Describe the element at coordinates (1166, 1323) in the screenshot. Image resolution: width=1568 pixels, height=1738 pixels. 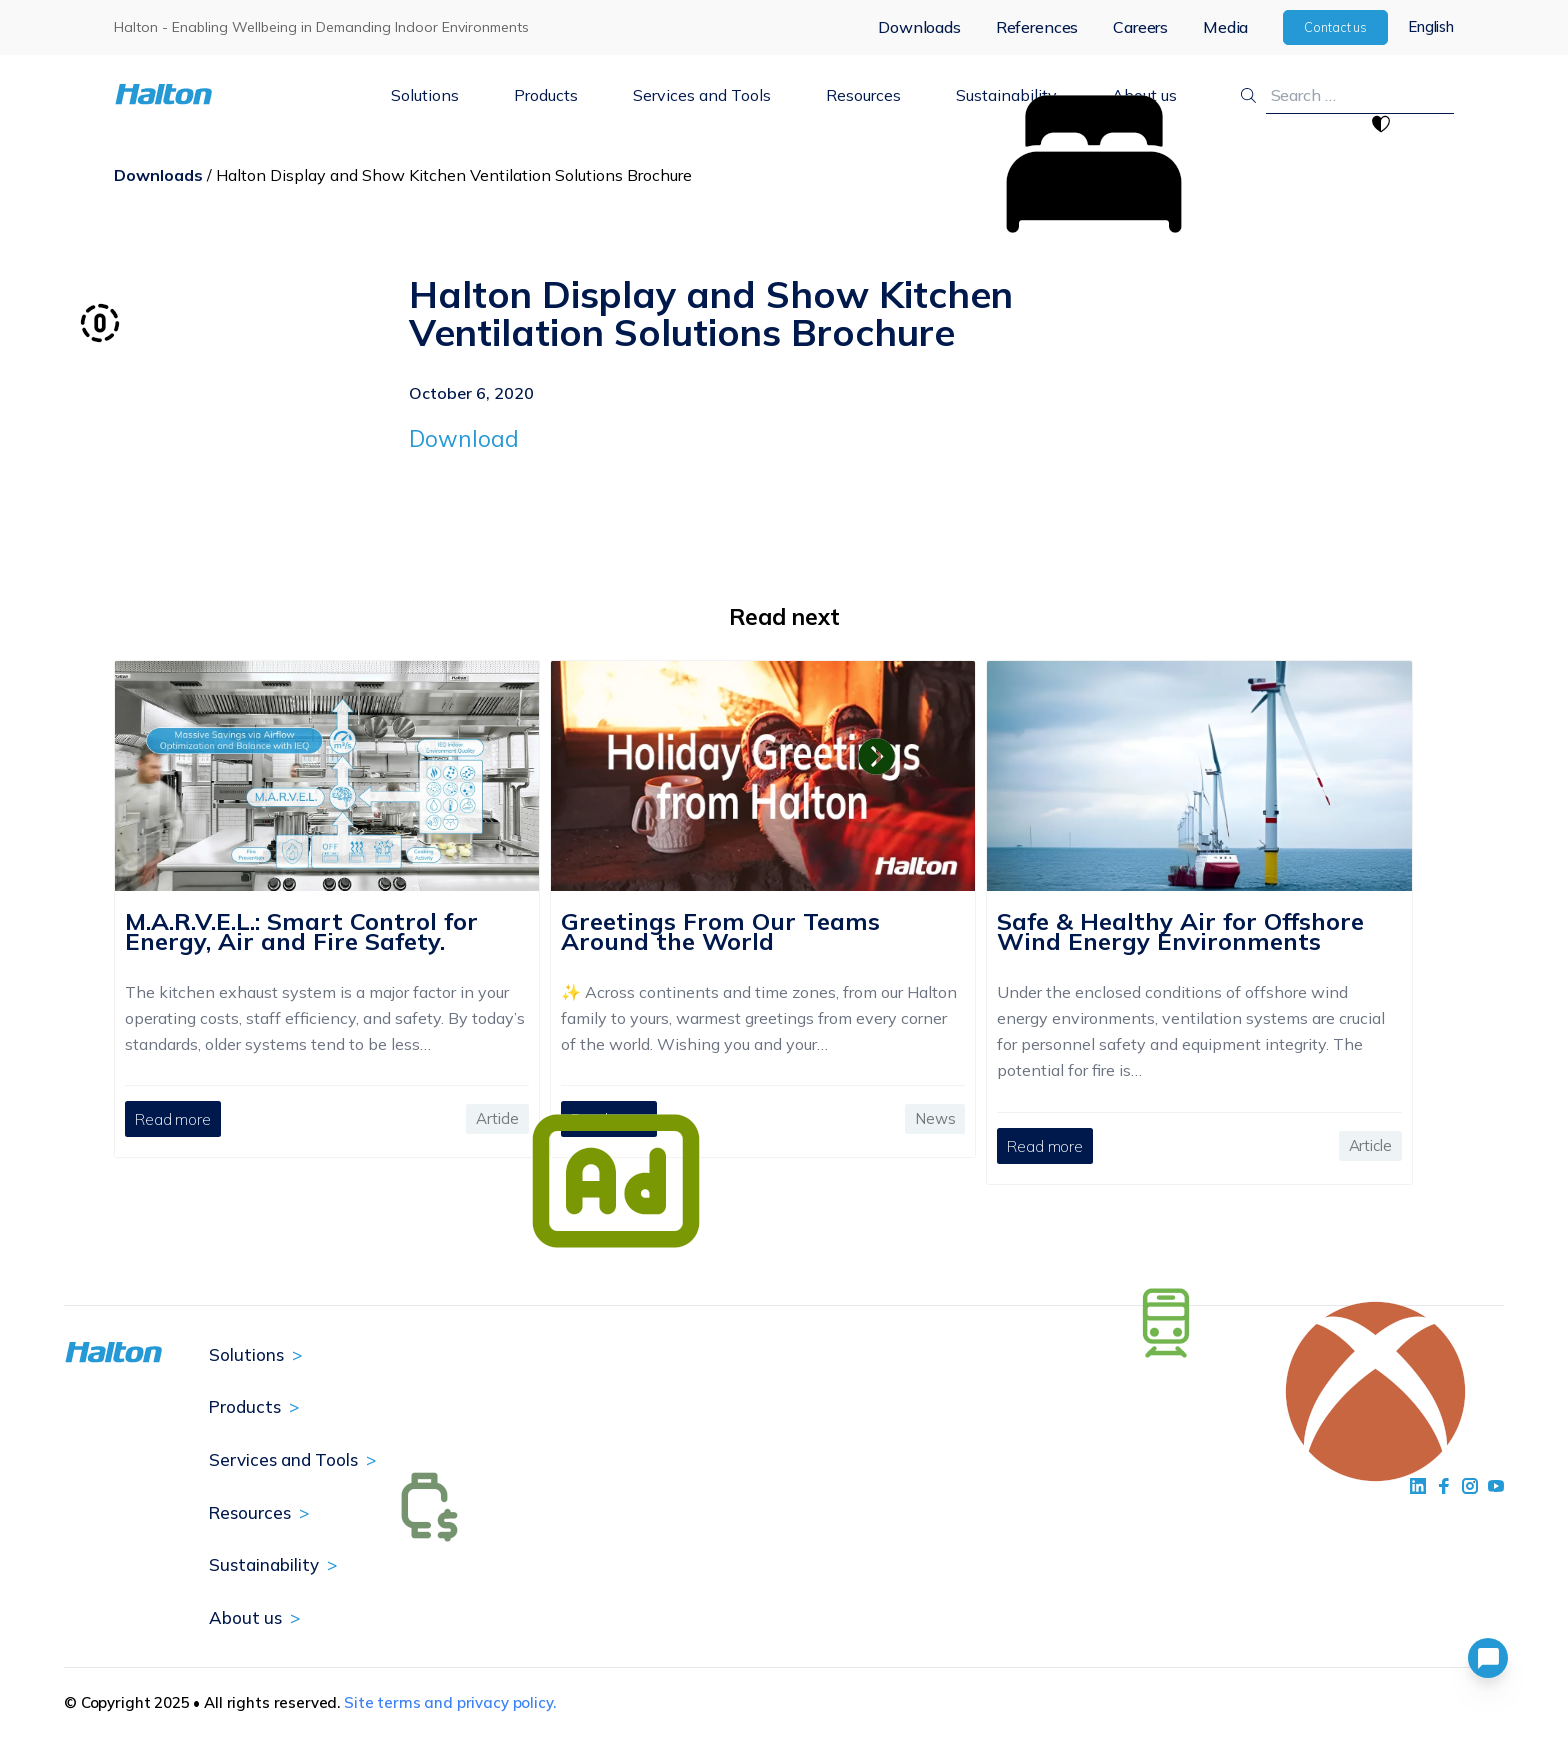
I see `view subway or metro transit options` at that location.